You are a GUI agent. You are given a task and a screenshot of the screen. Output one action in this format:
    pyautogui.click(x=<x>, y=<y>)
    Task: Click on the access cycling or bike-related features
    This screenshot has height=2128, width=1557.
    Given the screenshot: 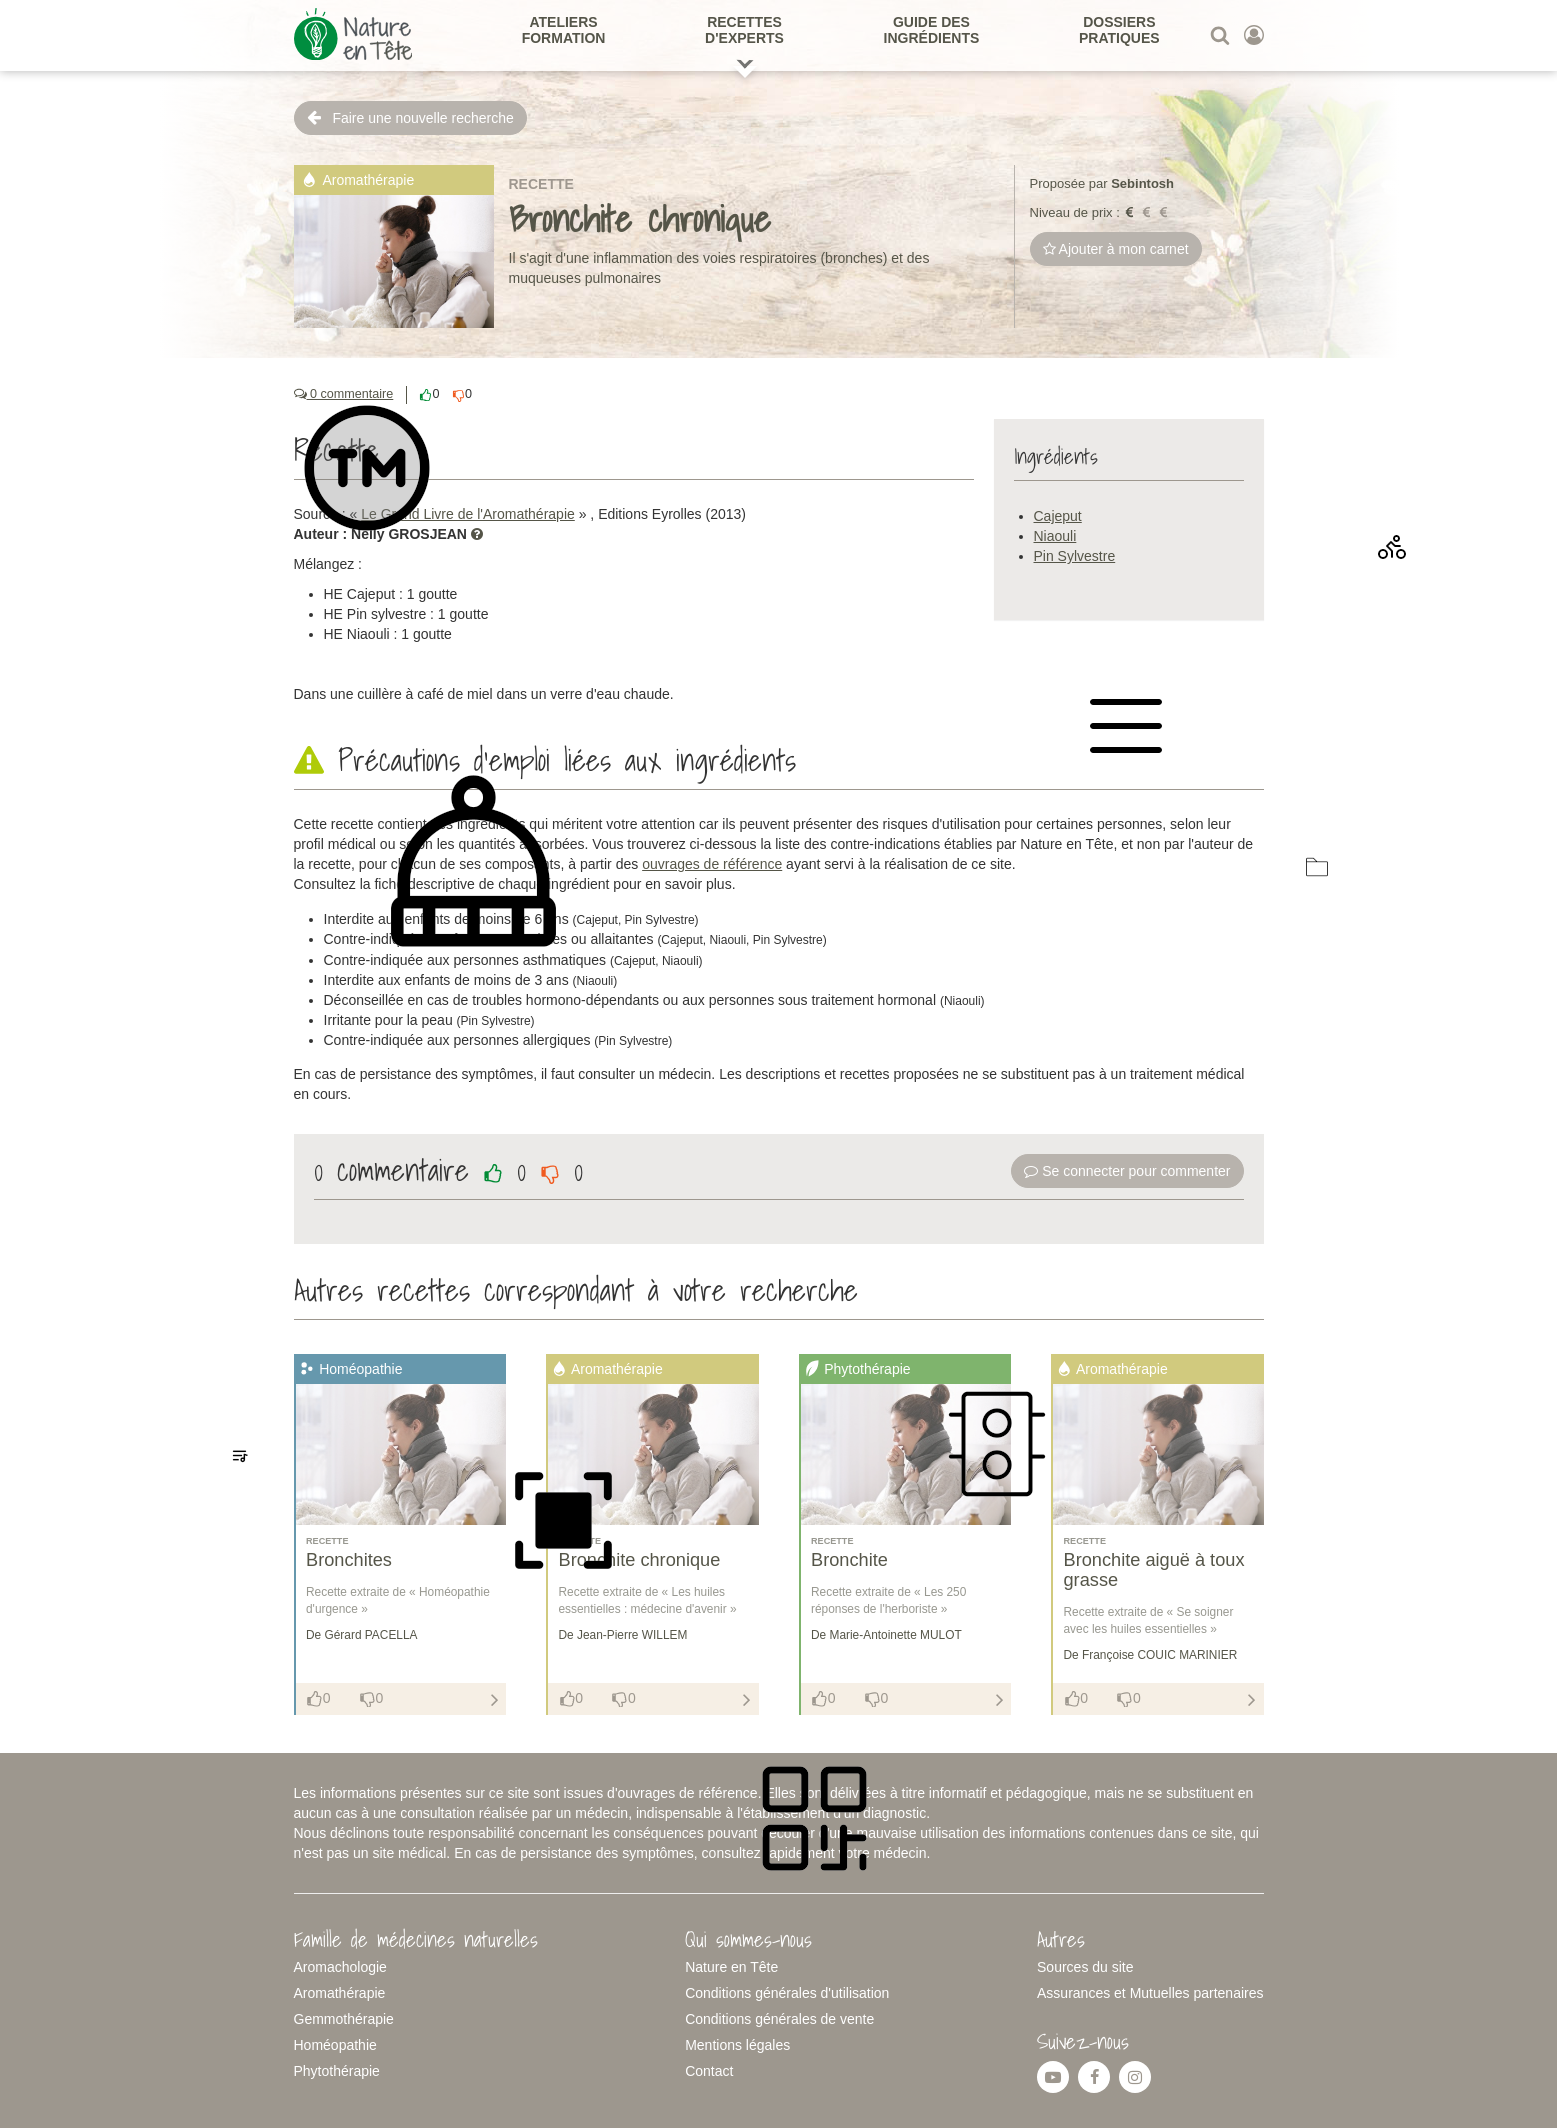 What is the action you would take?
    pyautogui.click(x=1392, y=548)
    